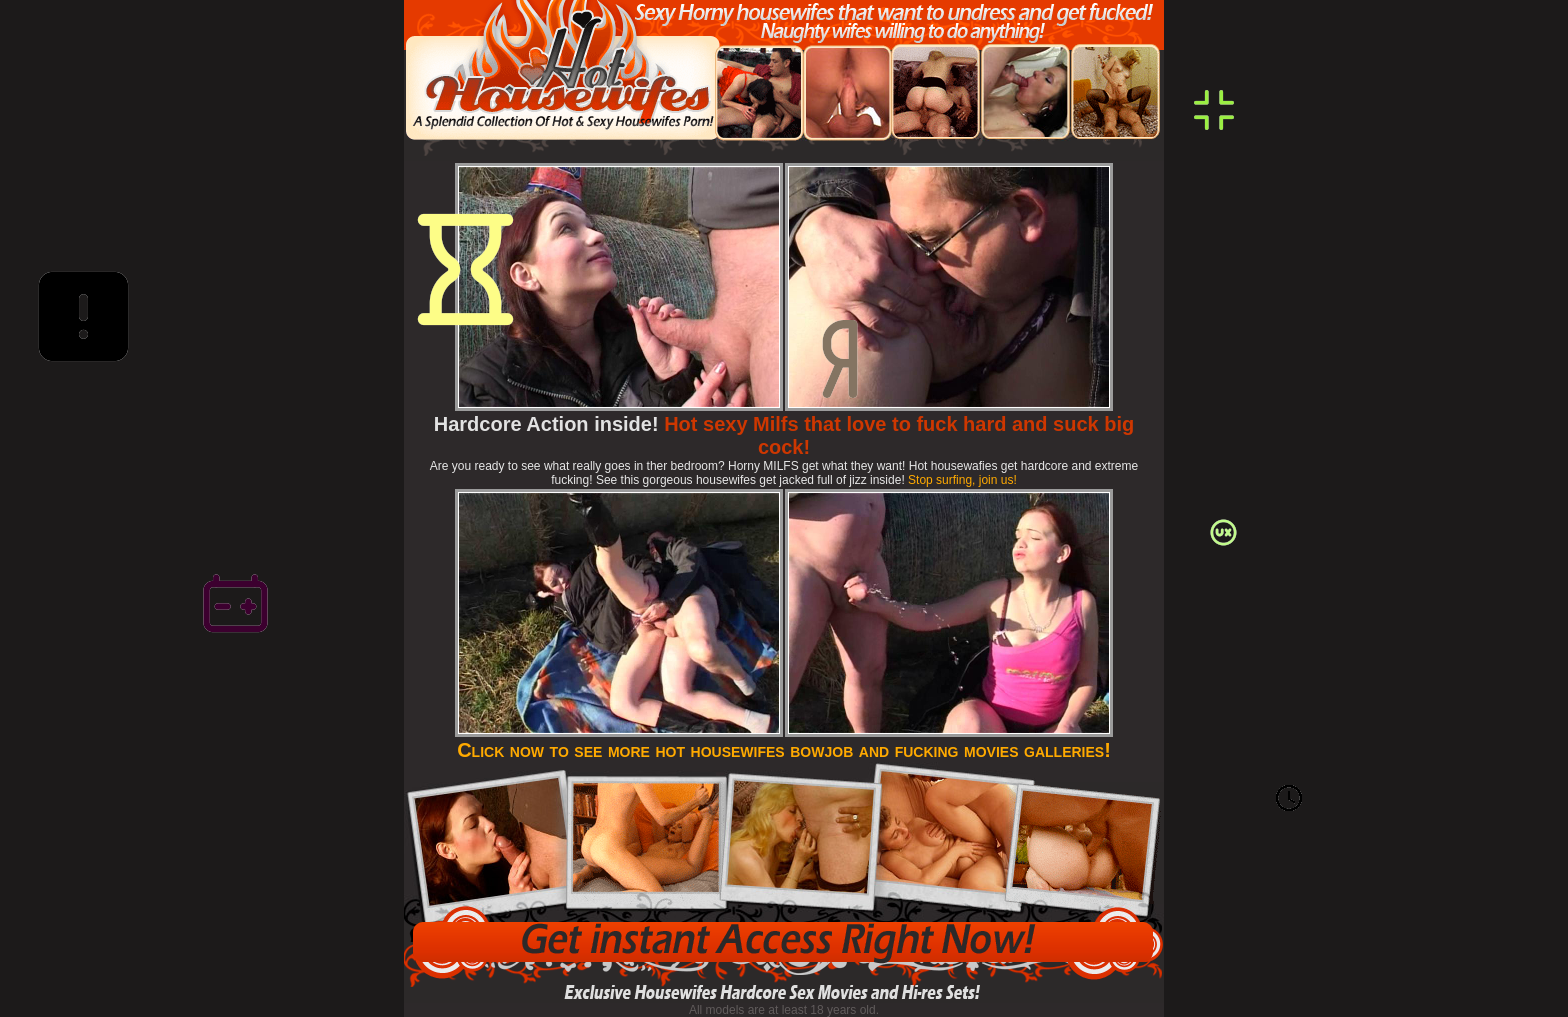 Image resolution: width=1568 pixels, height=1017 pixels. Describe the element at coordinates (840, 359) in the screenshot. I see `open yandex app or services` at that location.